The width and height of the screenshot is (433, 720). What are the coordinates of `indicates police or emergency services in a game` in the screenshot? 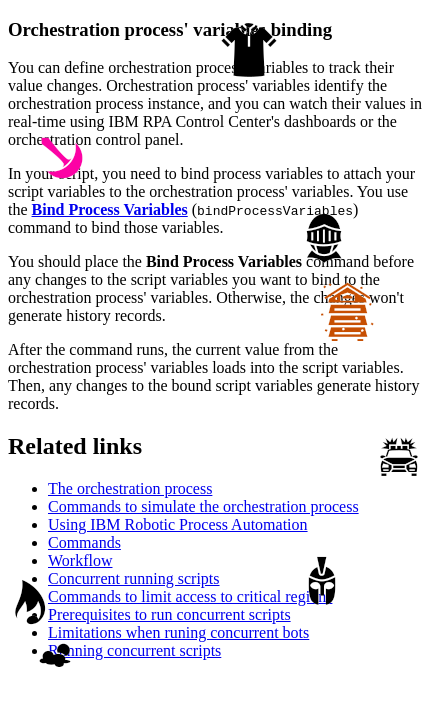 It's located at (399, 457).